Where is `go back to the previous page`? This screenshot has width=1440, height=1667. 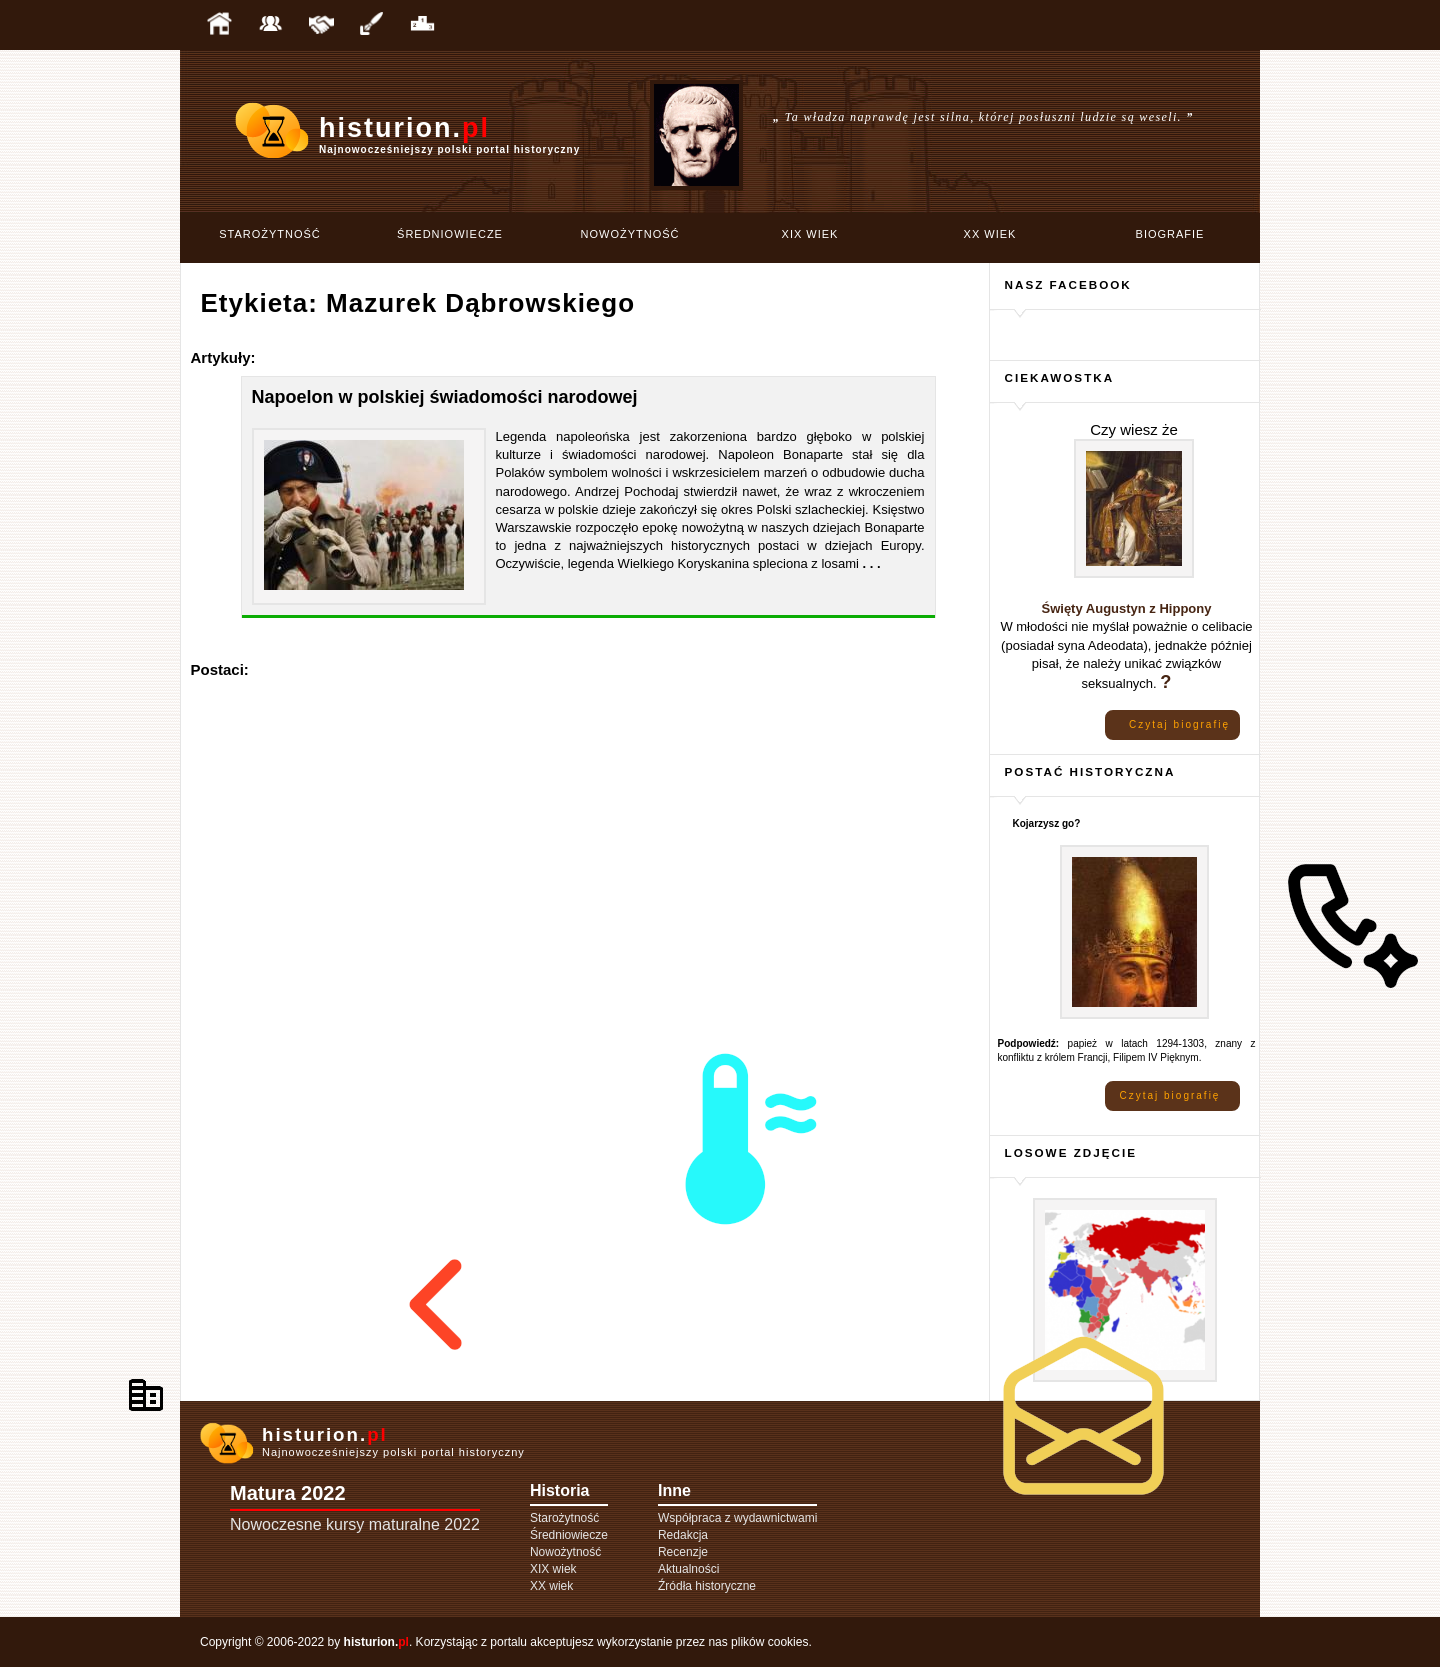
go back to the previous page is located at coordinates (443, 1304).